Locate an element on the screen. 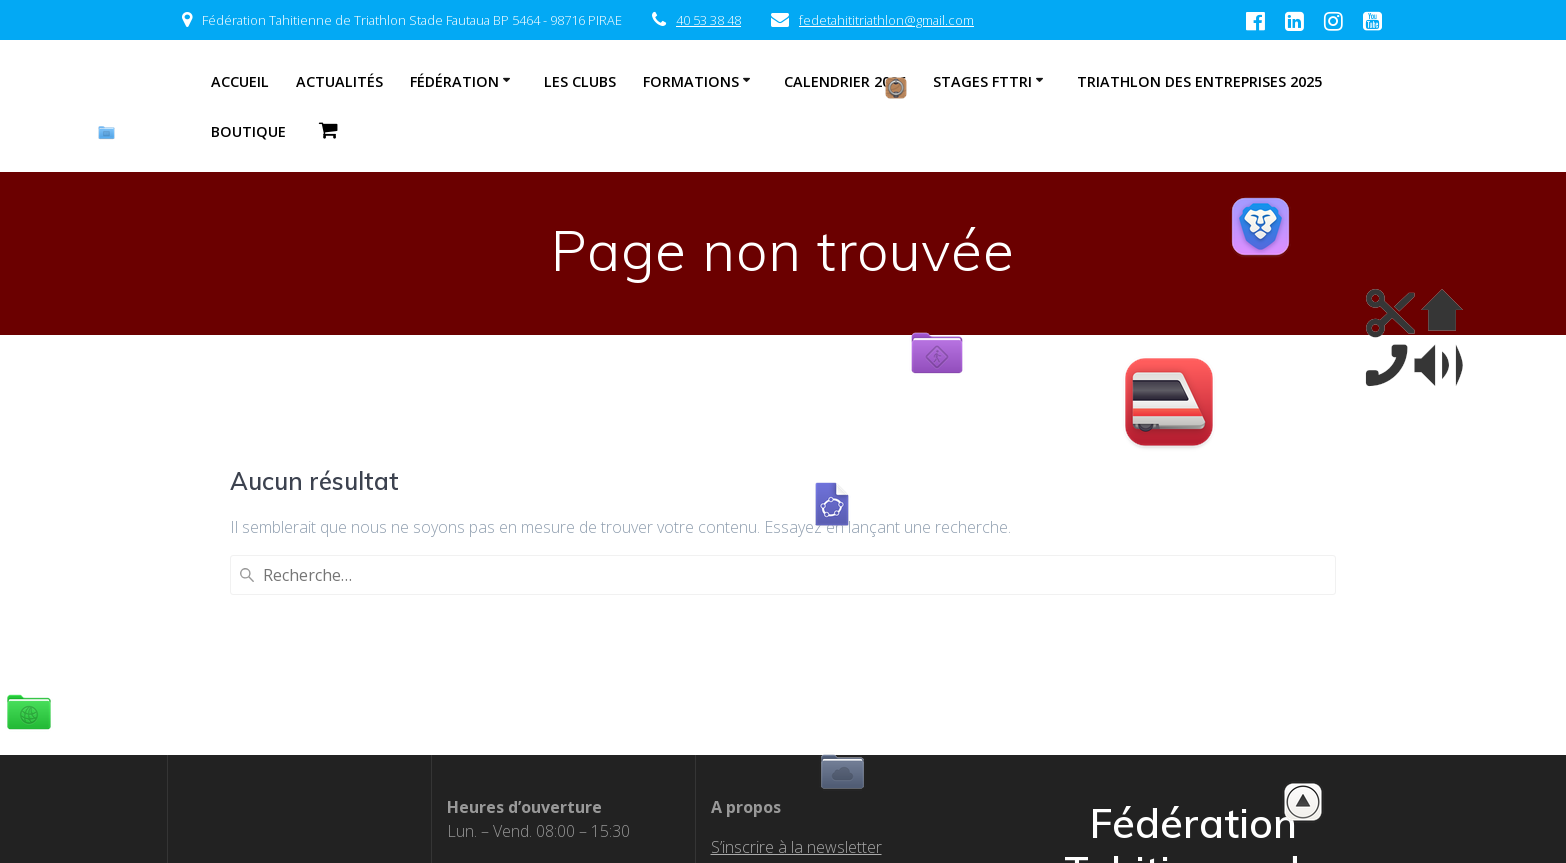  open GTK icon browser application is located at coordinates (1414, 337).